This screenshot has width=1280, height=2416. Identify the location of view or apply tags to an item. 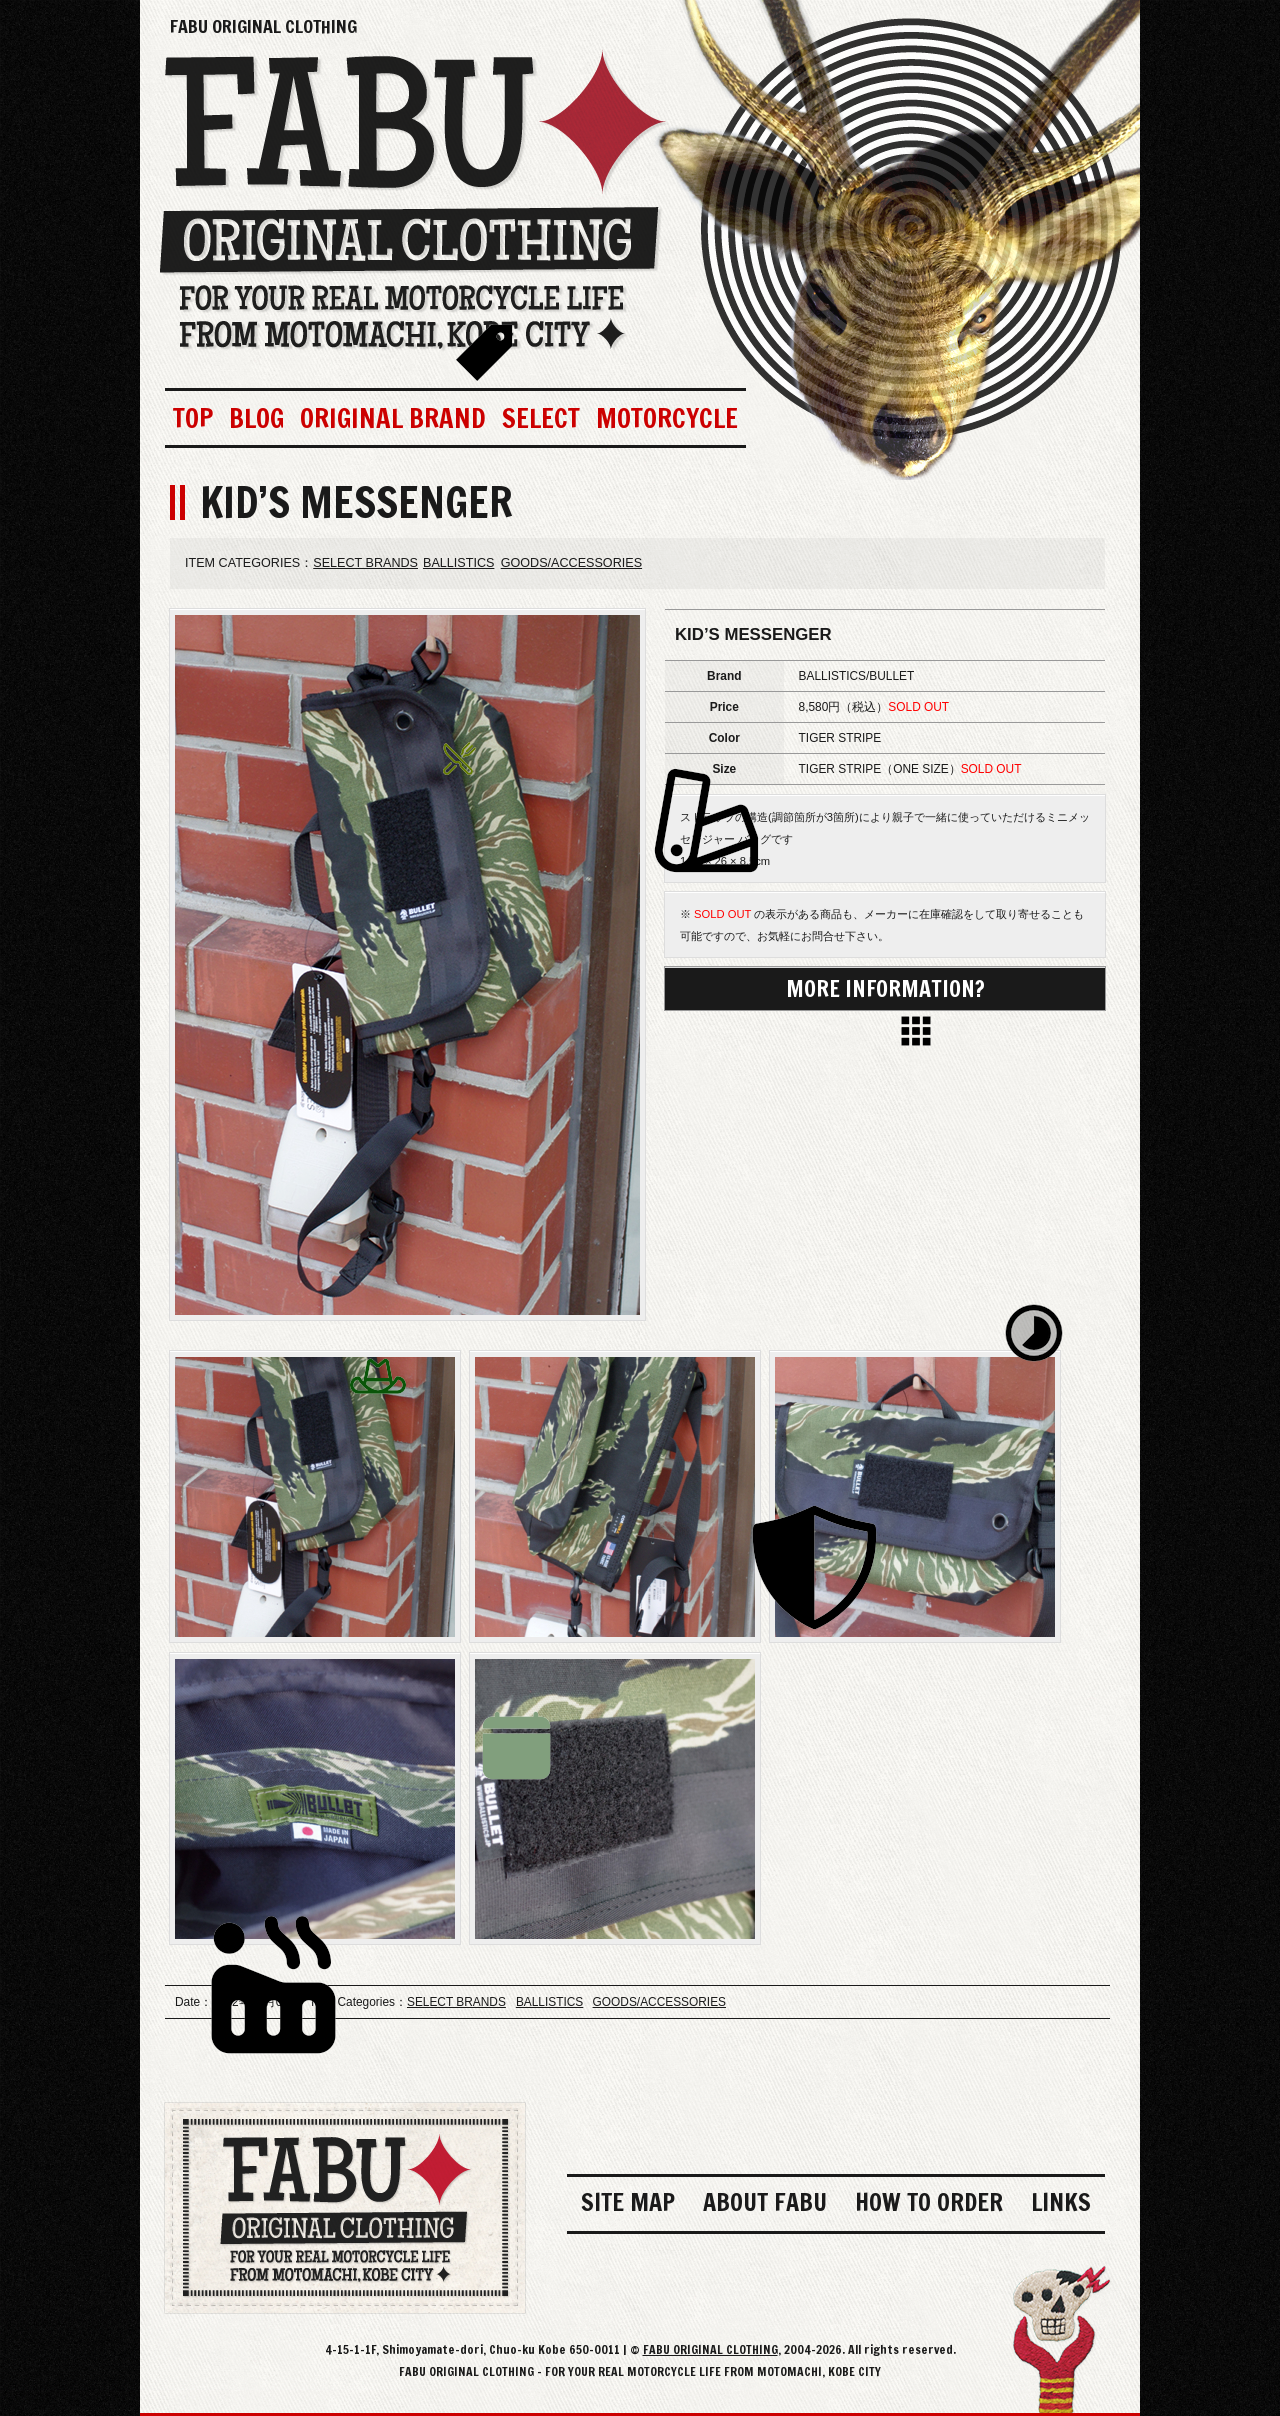
(485, 352).